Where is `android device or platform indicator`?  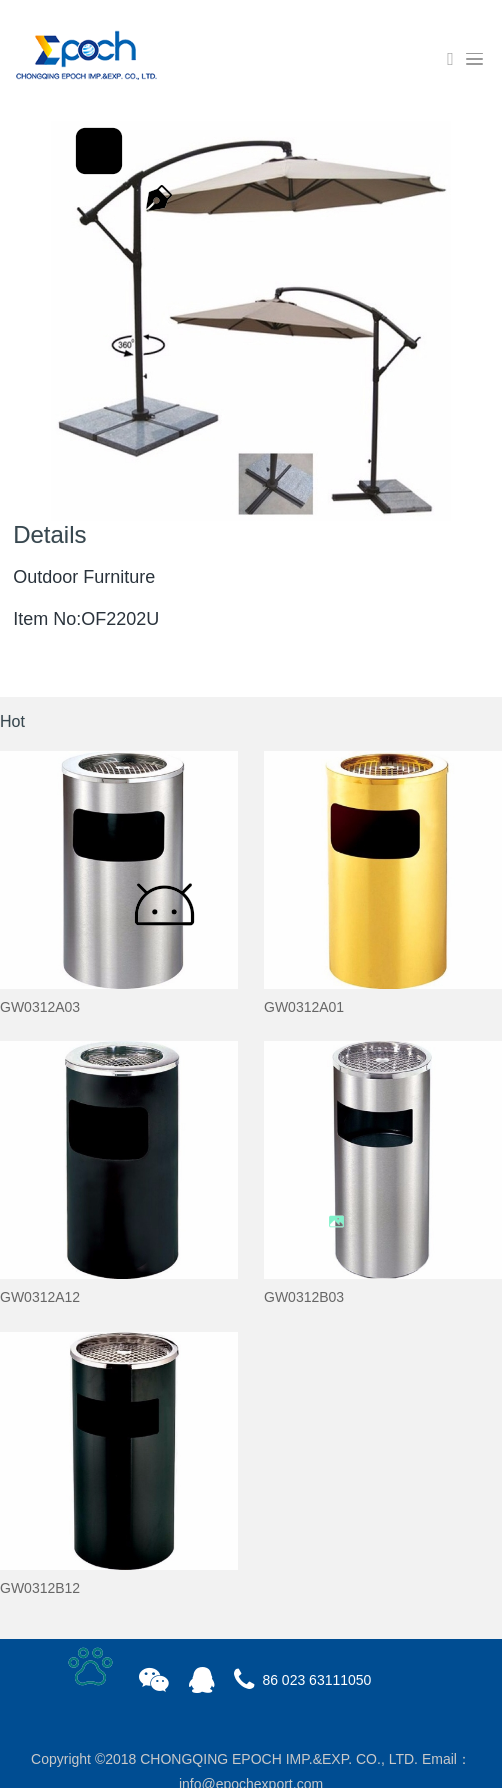
android device or platform indicator is located at coordinates (164, 906).